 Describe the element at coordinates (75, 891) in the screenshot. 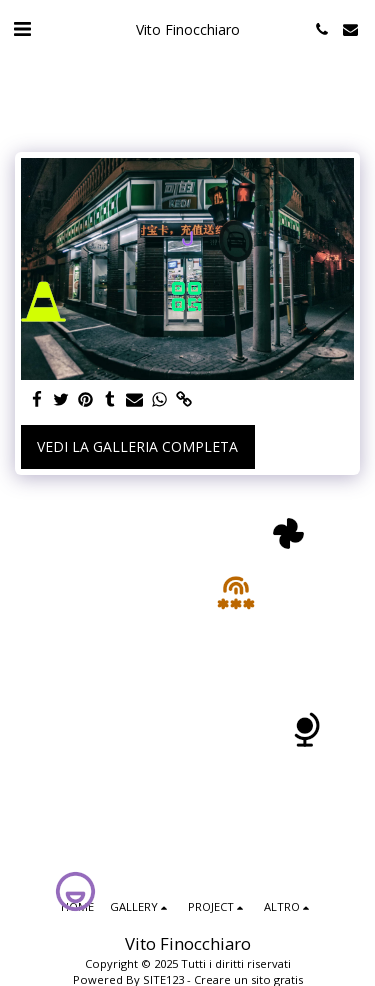

I see `open funimation streaming app` at that location.